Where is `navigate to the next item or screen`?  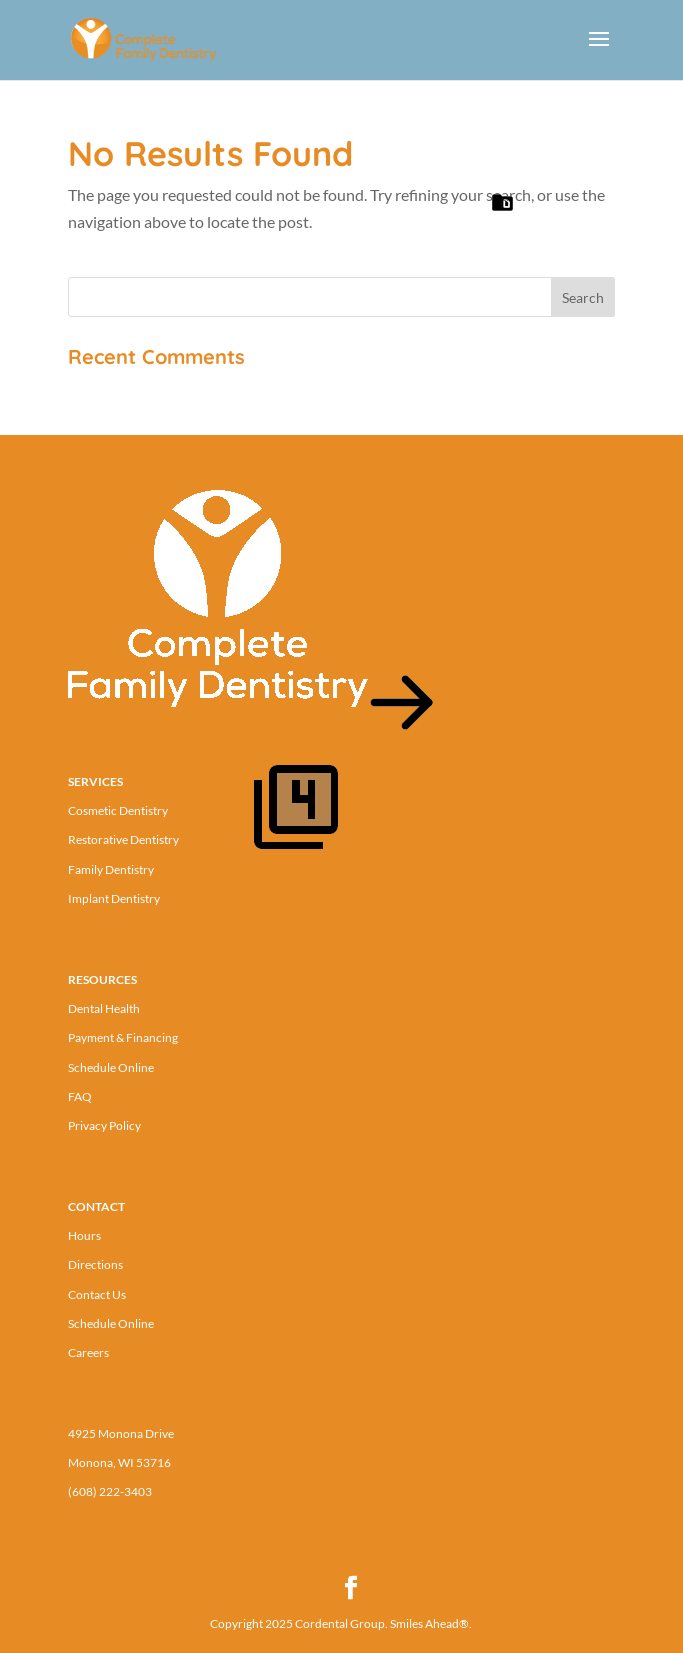 navigate to the next item or screen is located at coordinates (401, 702).